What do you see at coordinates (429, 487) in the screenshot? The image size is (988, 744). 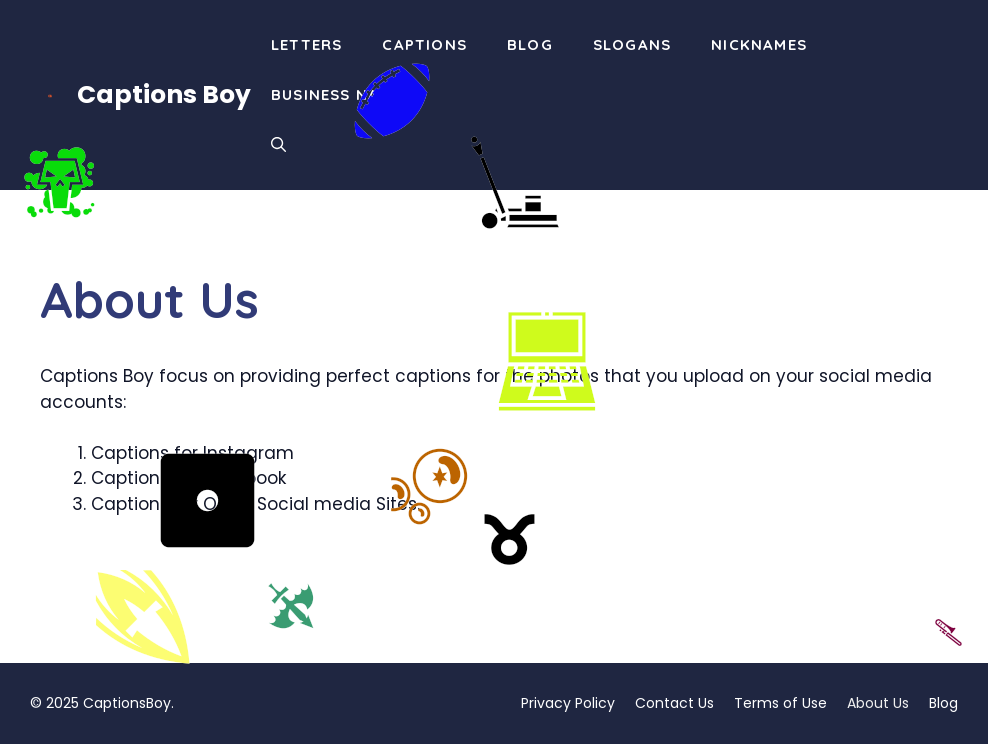 I see `dragon ball collectible items in a game interface` at bounding box center [429, 487].